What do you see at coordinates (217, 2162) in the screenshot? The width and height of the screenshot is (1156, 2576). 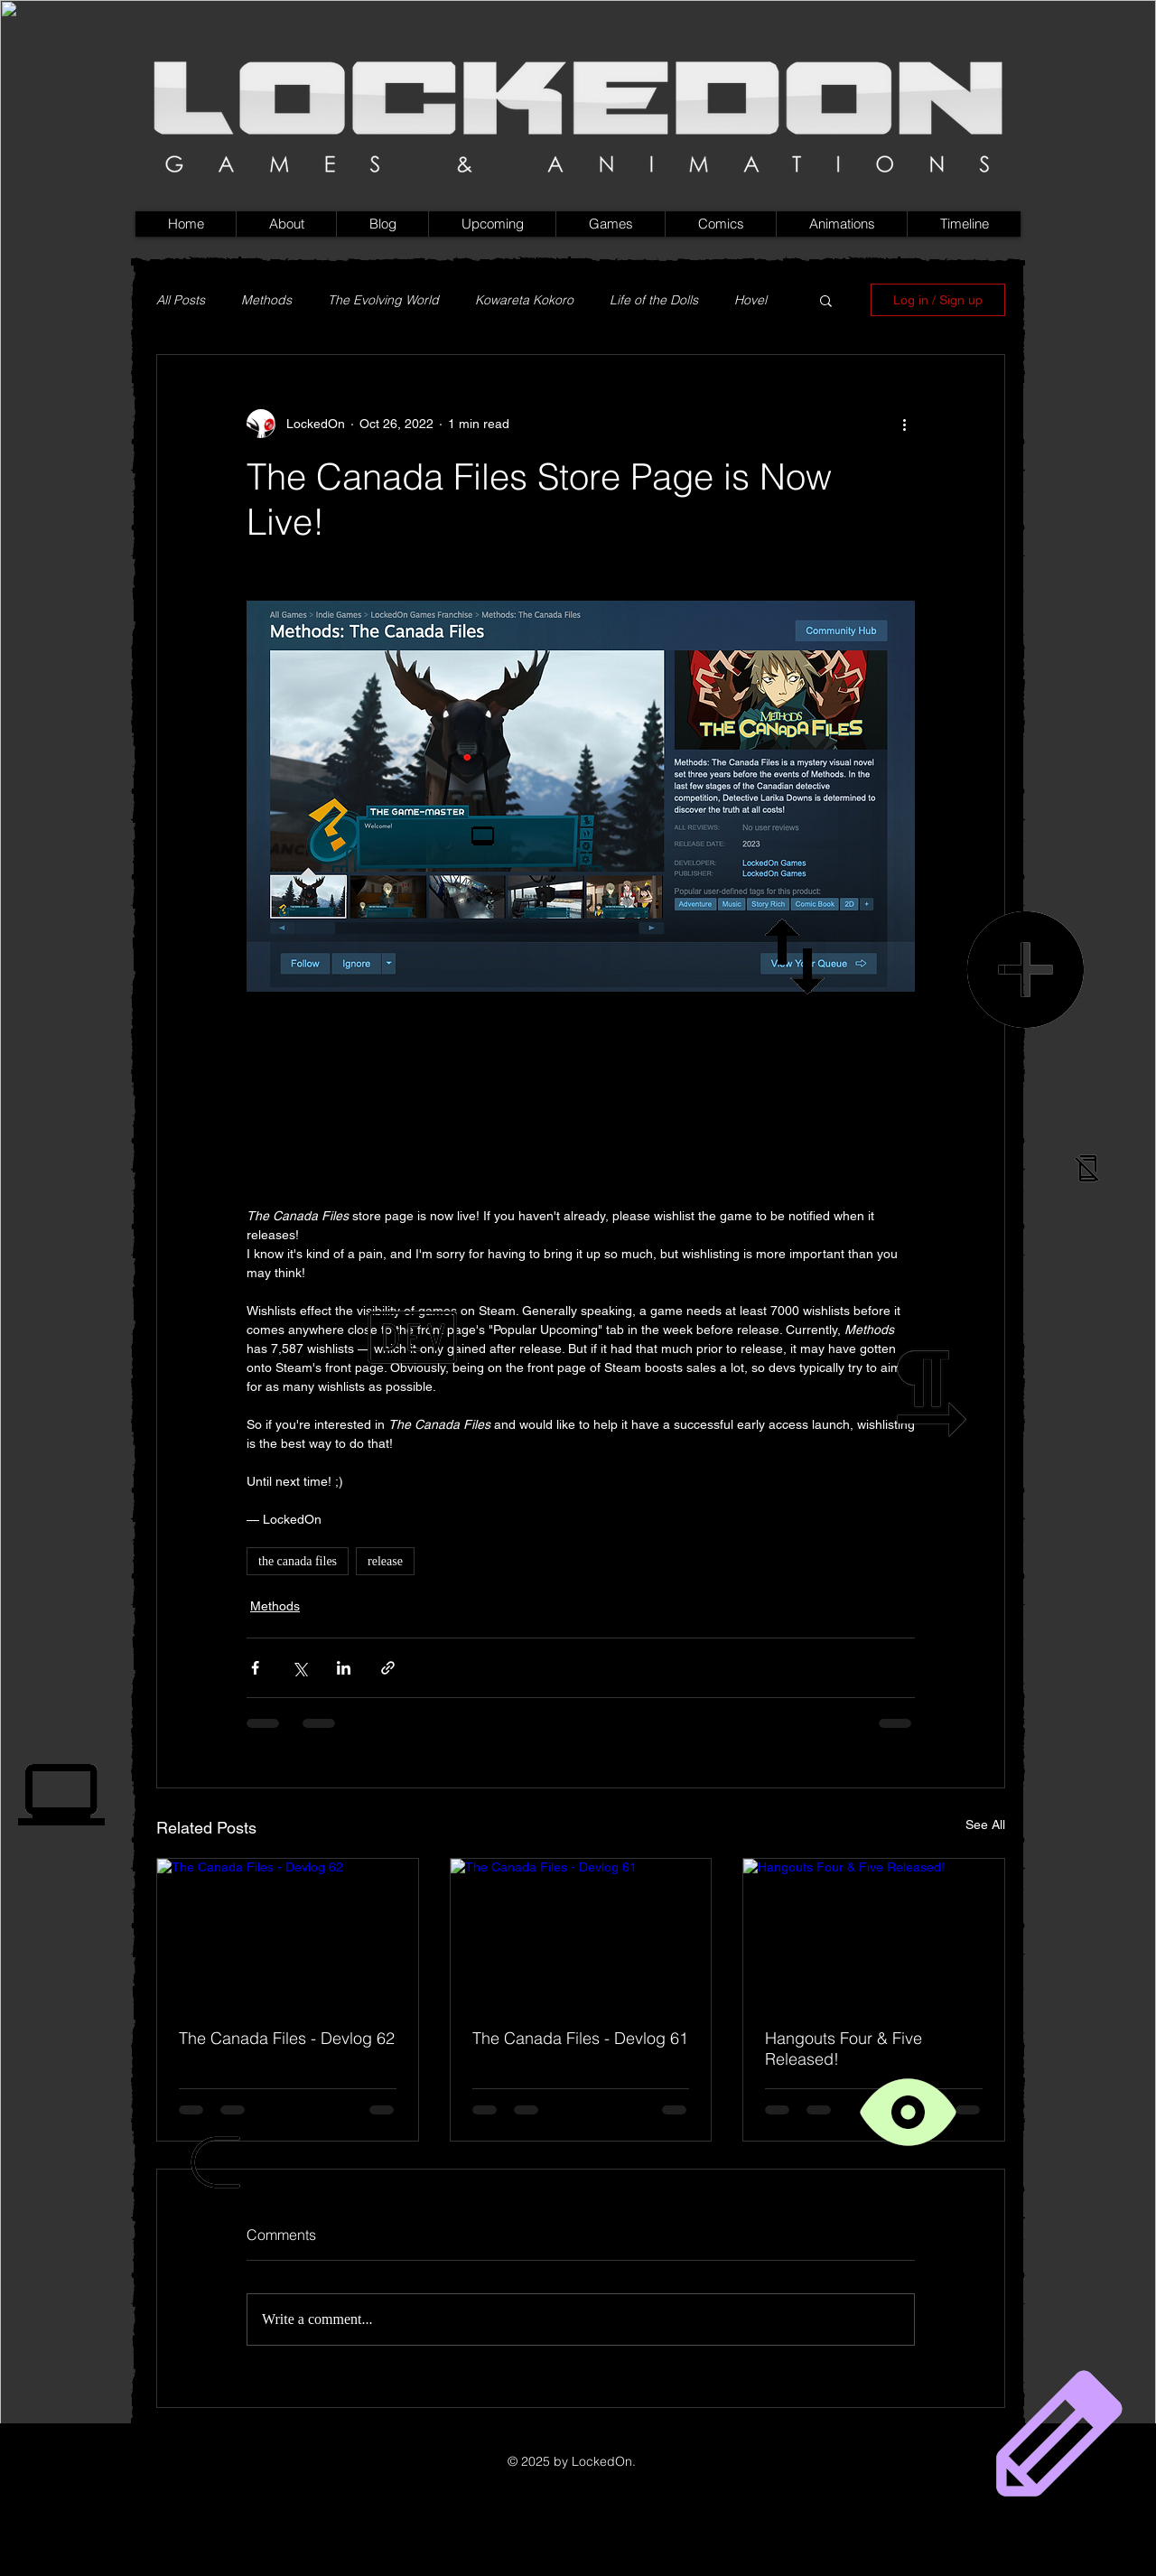 I see `indicates a proper subset relationship in mathematical notation` at bounding box center [217, 2162].